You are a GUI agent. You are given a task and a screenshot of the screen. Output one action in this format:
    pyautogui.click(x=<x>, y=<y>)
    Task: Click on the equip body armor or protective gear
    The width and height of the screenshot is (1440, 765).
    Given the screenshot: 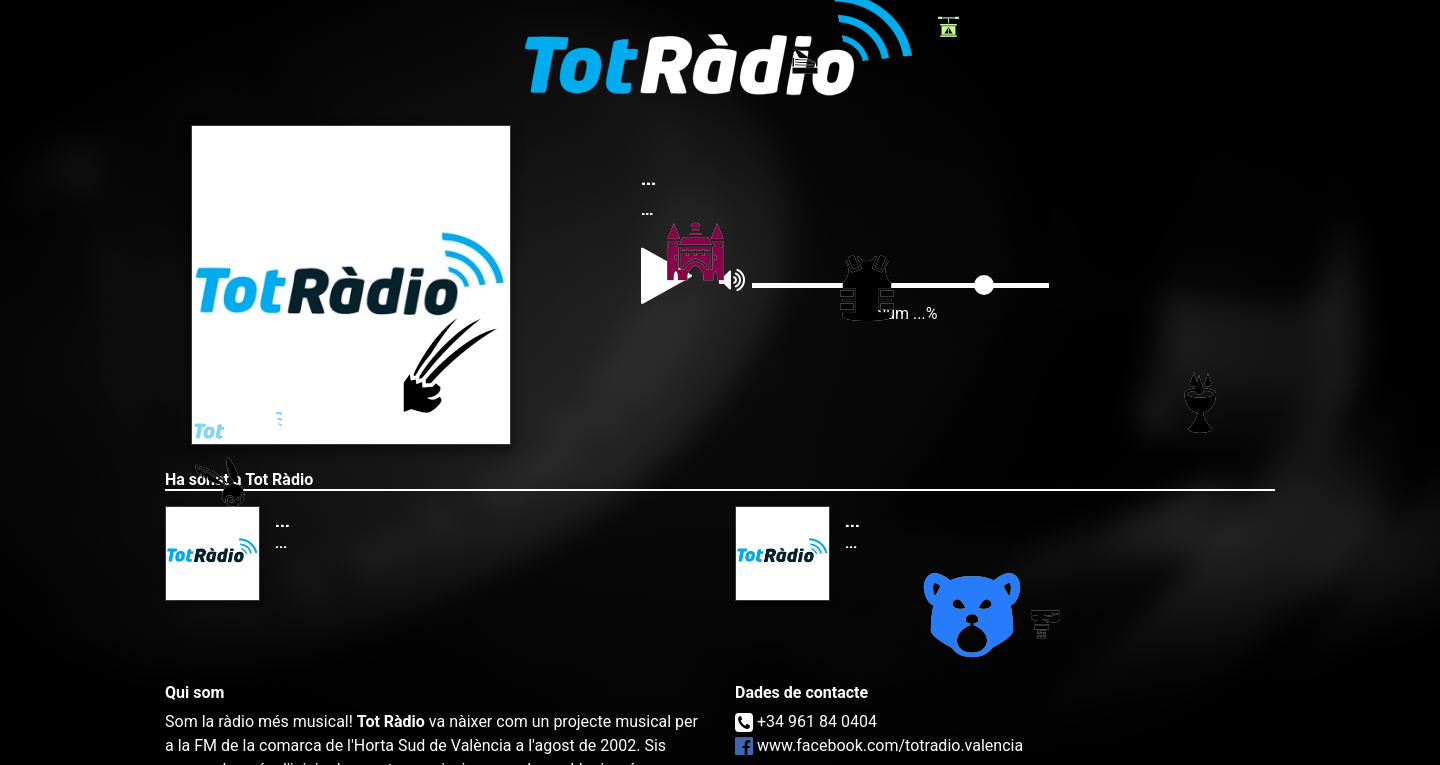 What is the action you would take?
    pyautogui.click(x=867, y=288)
    